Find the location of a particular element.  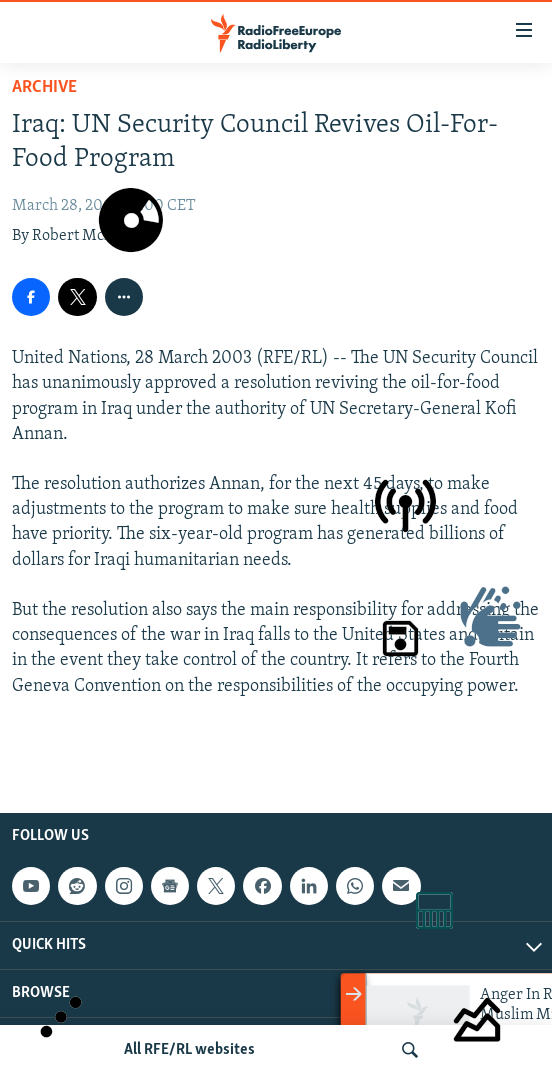

more options menu (diagonal variant) is located at coordinates (61, 1017).